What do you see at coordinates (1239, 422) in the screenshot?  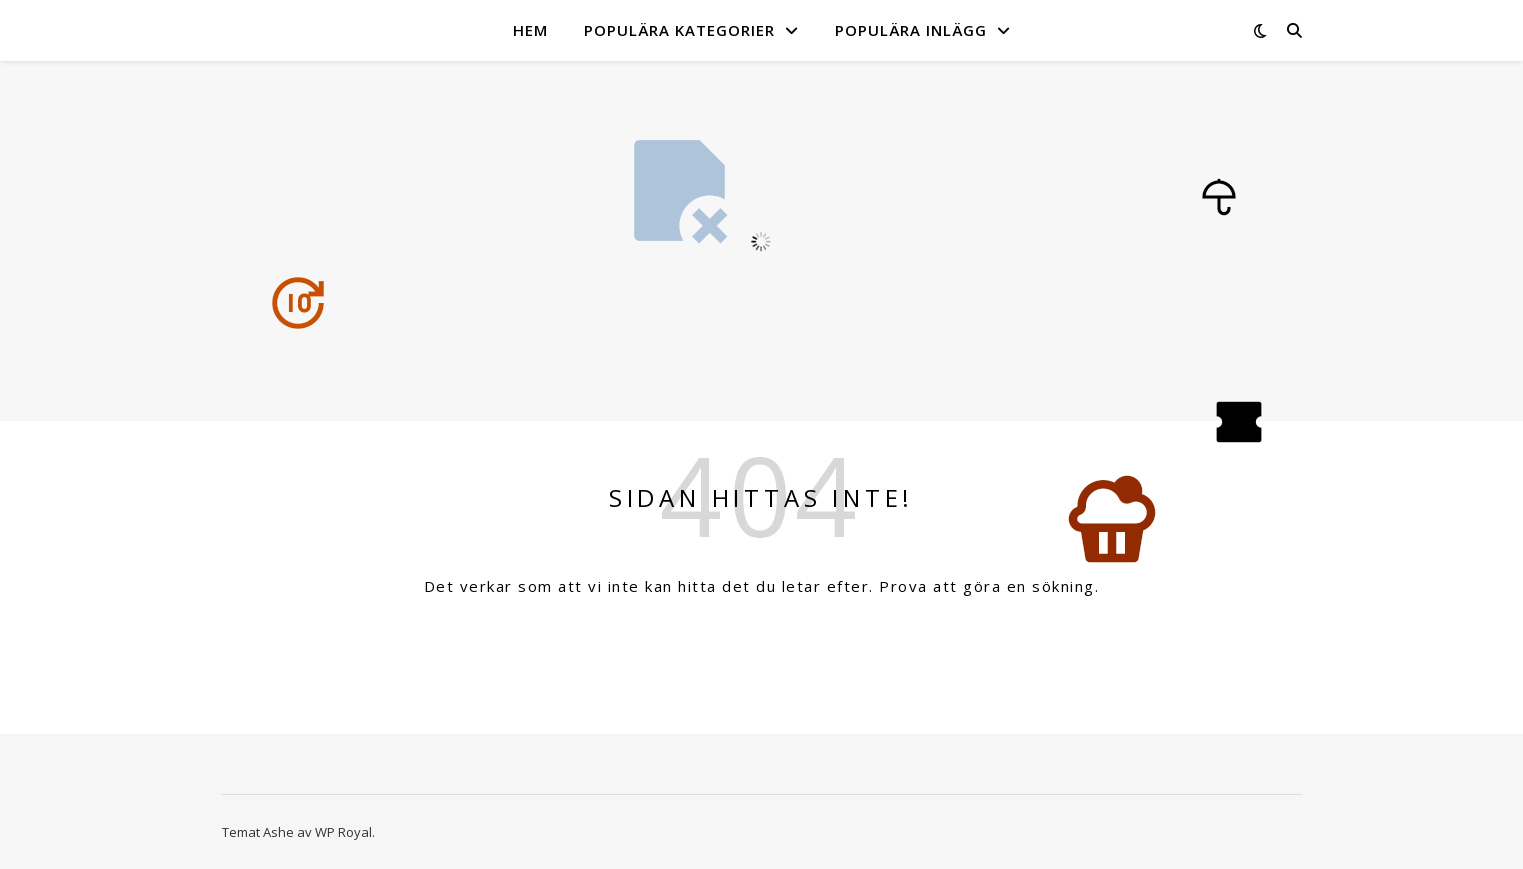 I see `view your tickets or passes` at bounding box center [1239, 422].